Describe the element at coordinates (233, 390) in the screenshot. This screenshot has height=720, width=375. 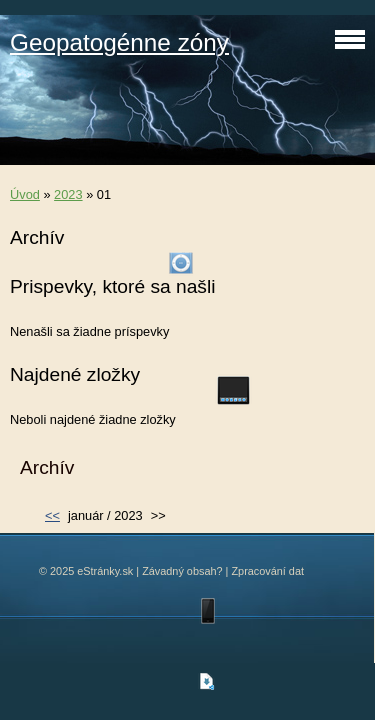
I see `access the dock settings or preferences` at that location.